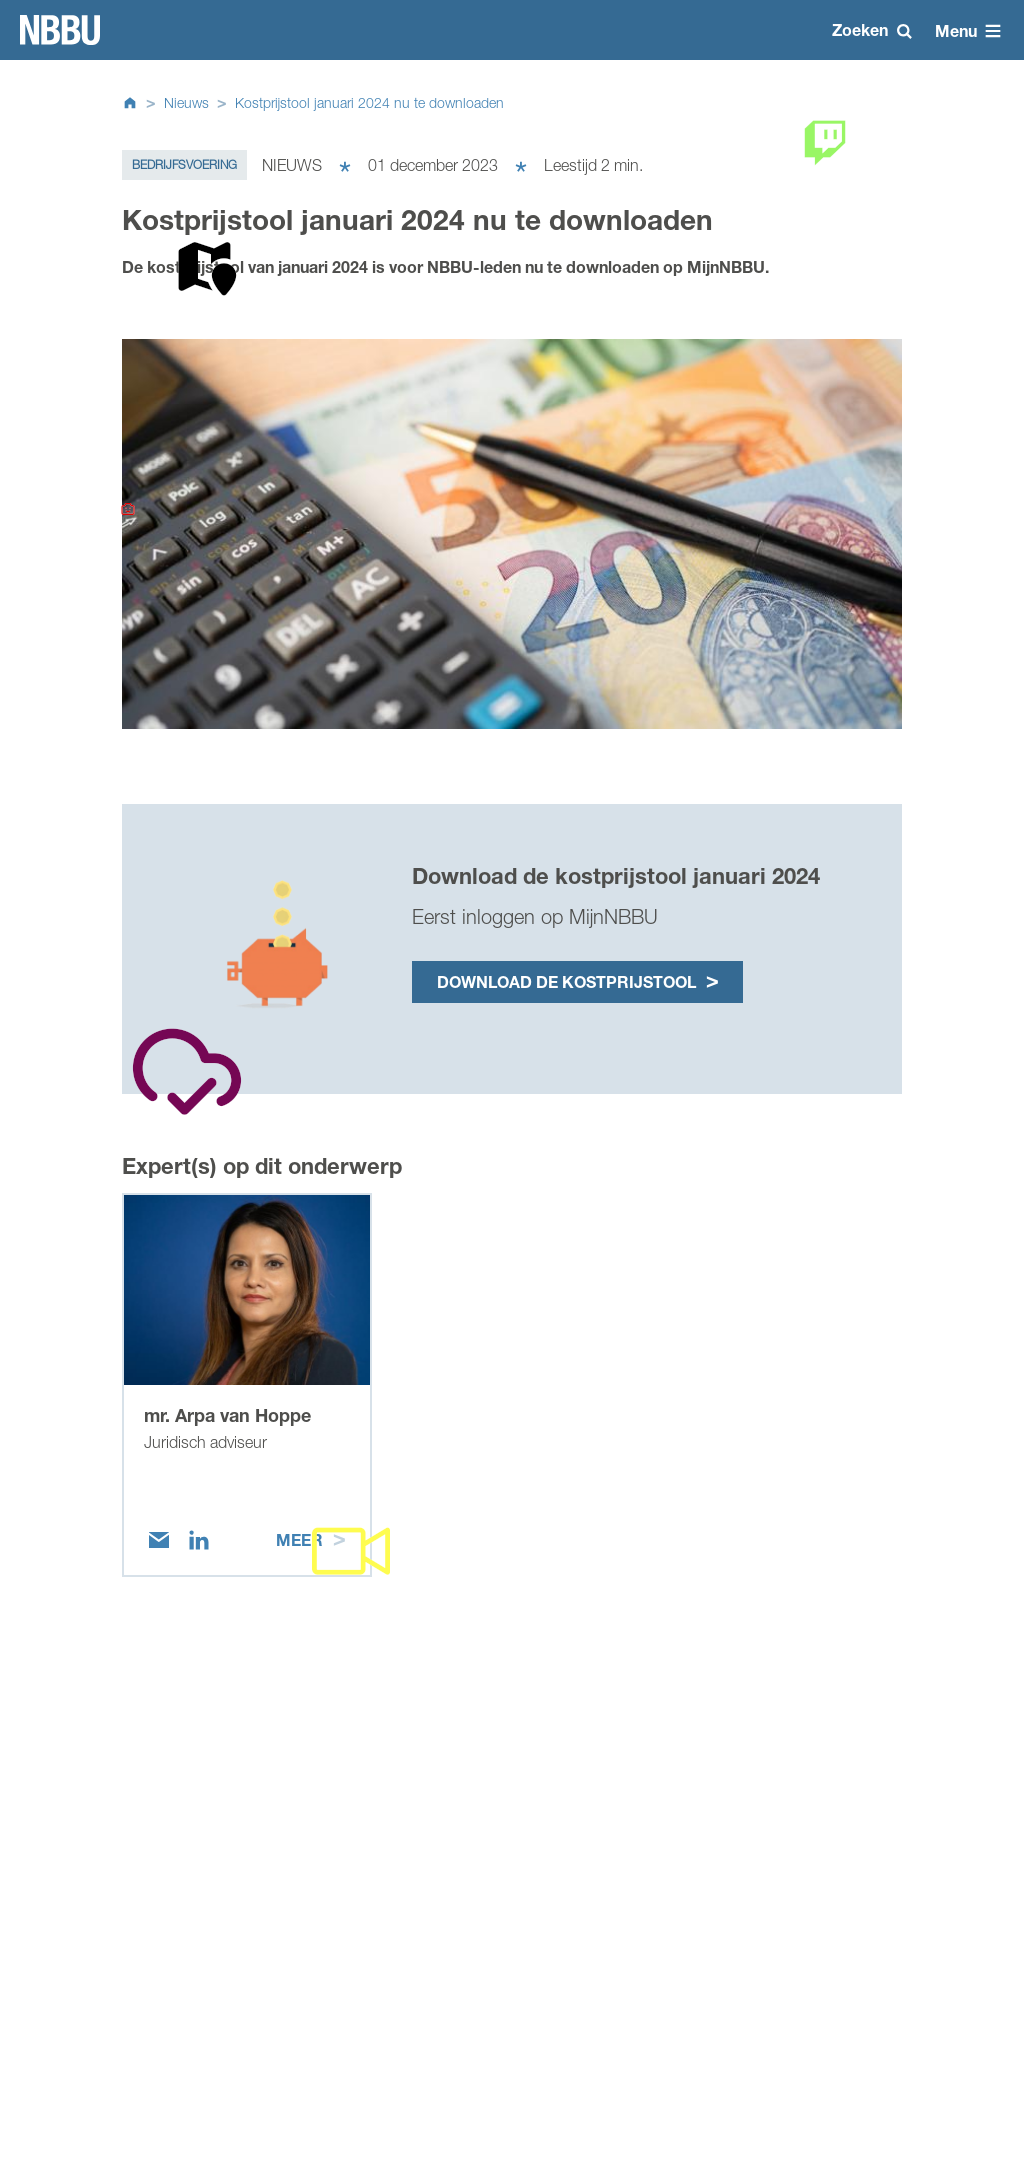  I want to click on file successfully synced to cloud, so click(187, 1068).